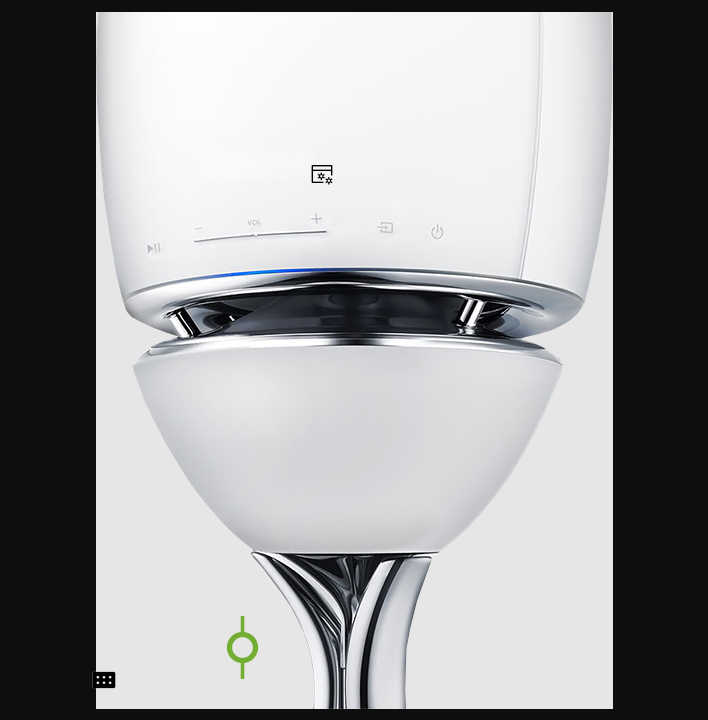 This screenshot has width=708, height=720. I want to click on view commit history, so click(242, 647).